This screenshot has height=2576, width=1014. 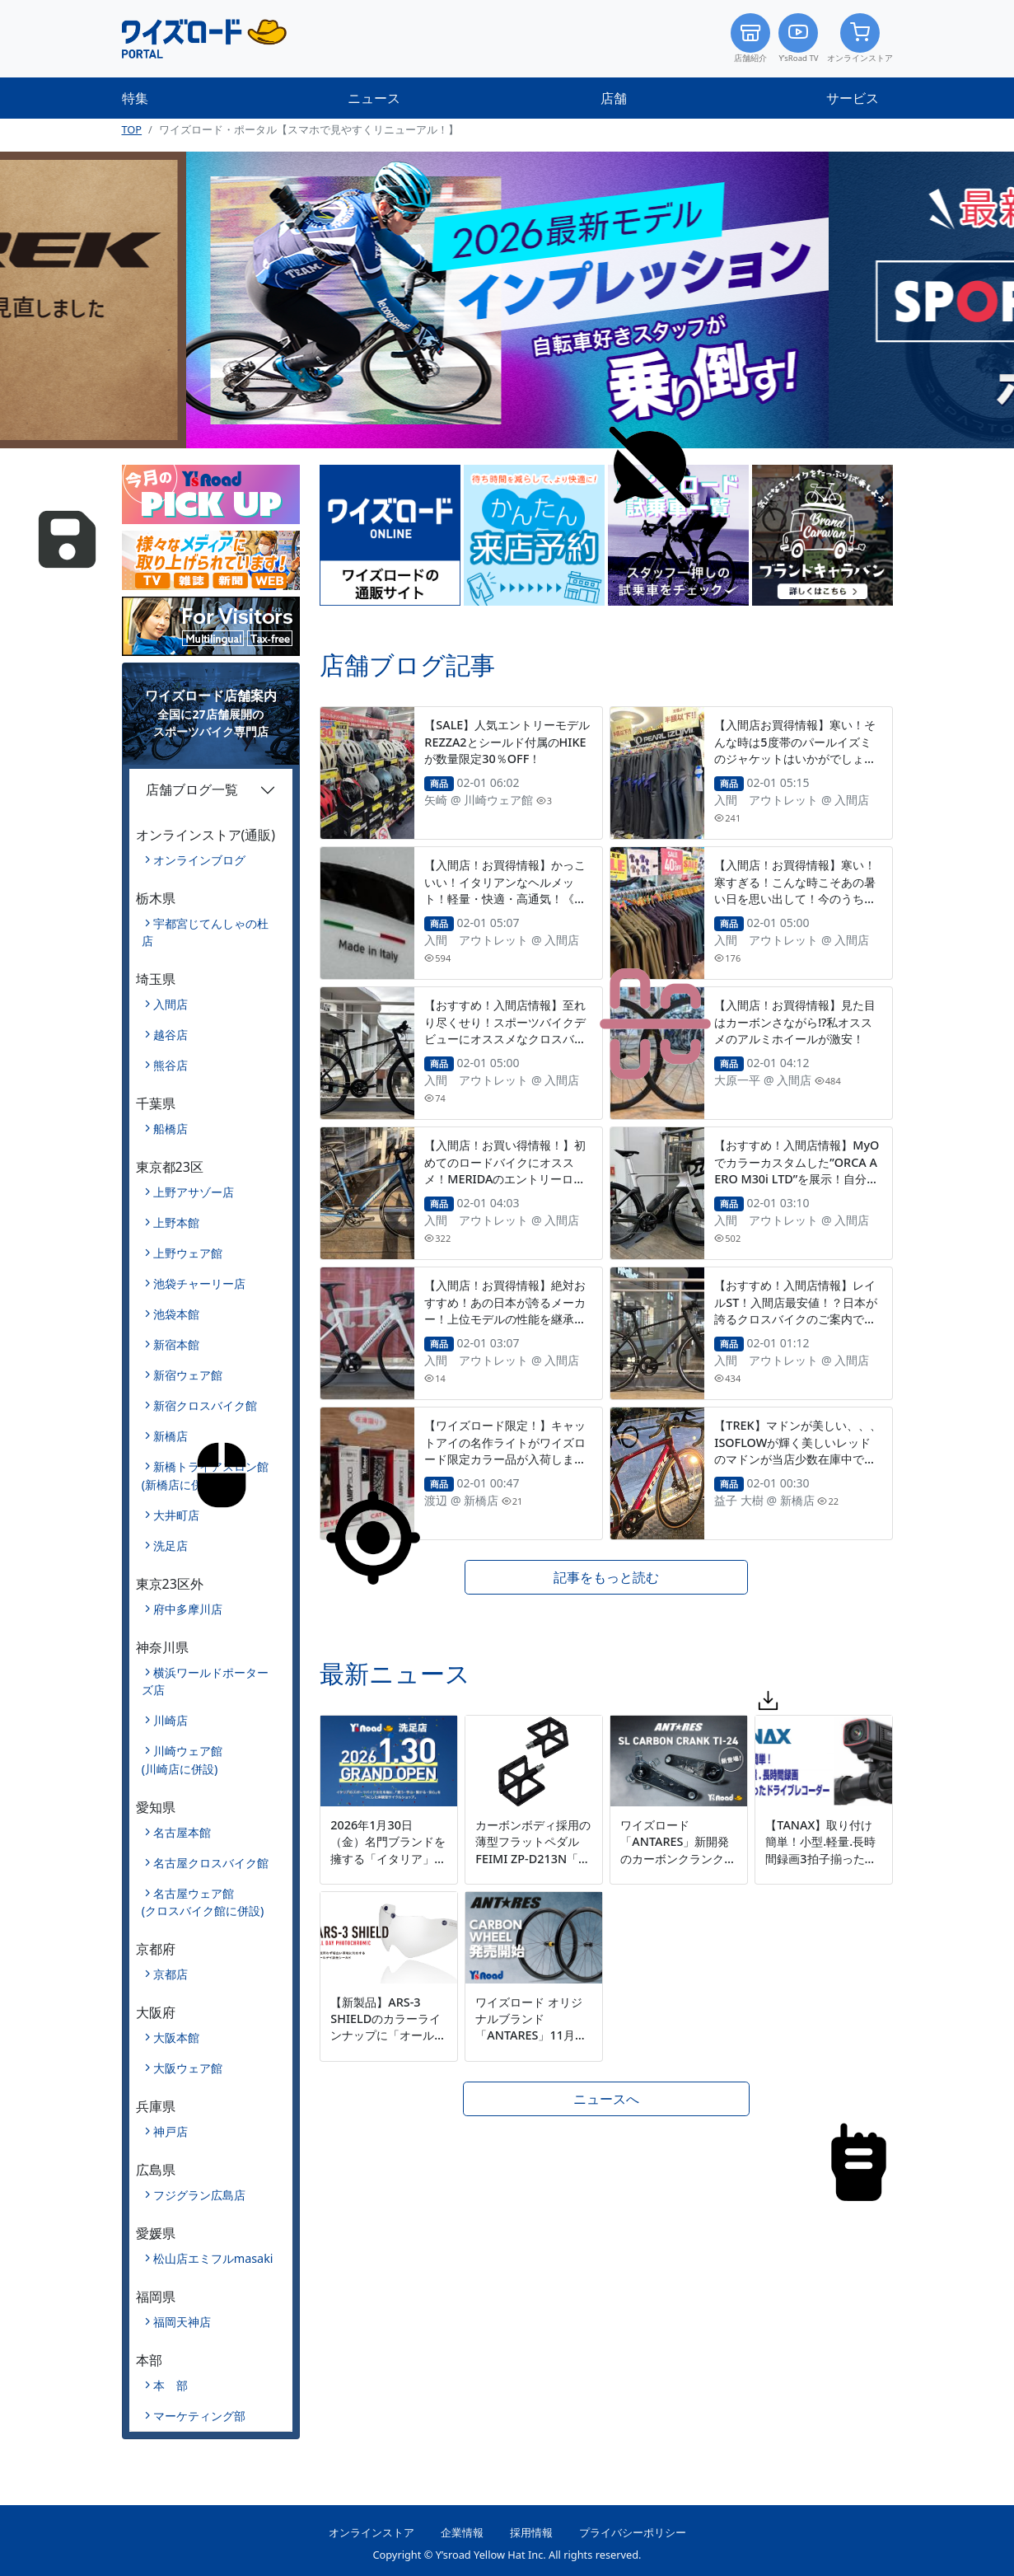 What do you see at coordinates (67, 539) in the screenshot?
I see `save current file or document` at bounding box center [67, 539].